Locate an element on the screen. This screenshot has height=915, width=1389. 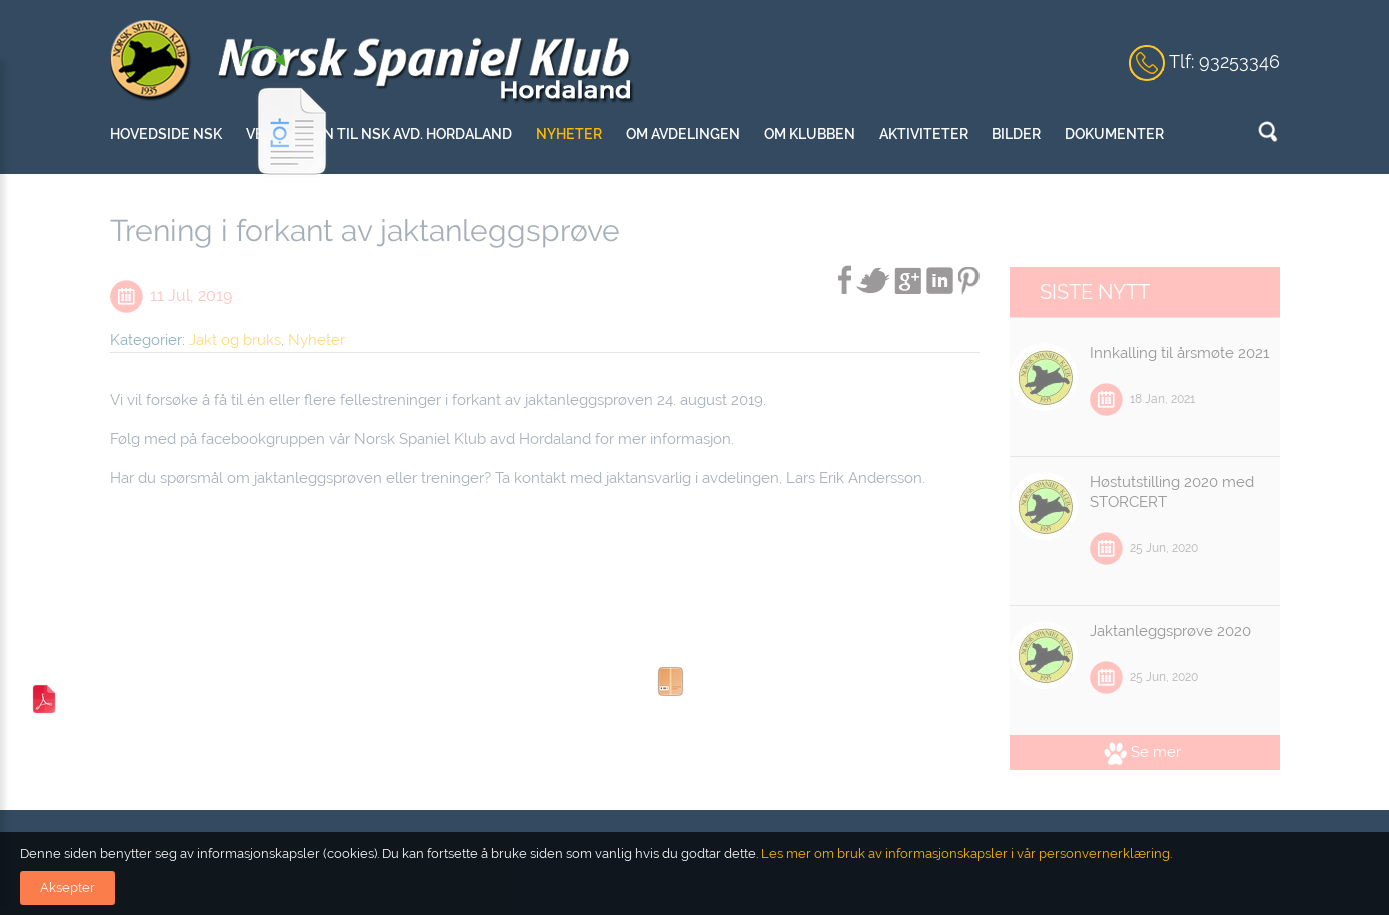
open a PDF document is located at coordinates (44, 699).